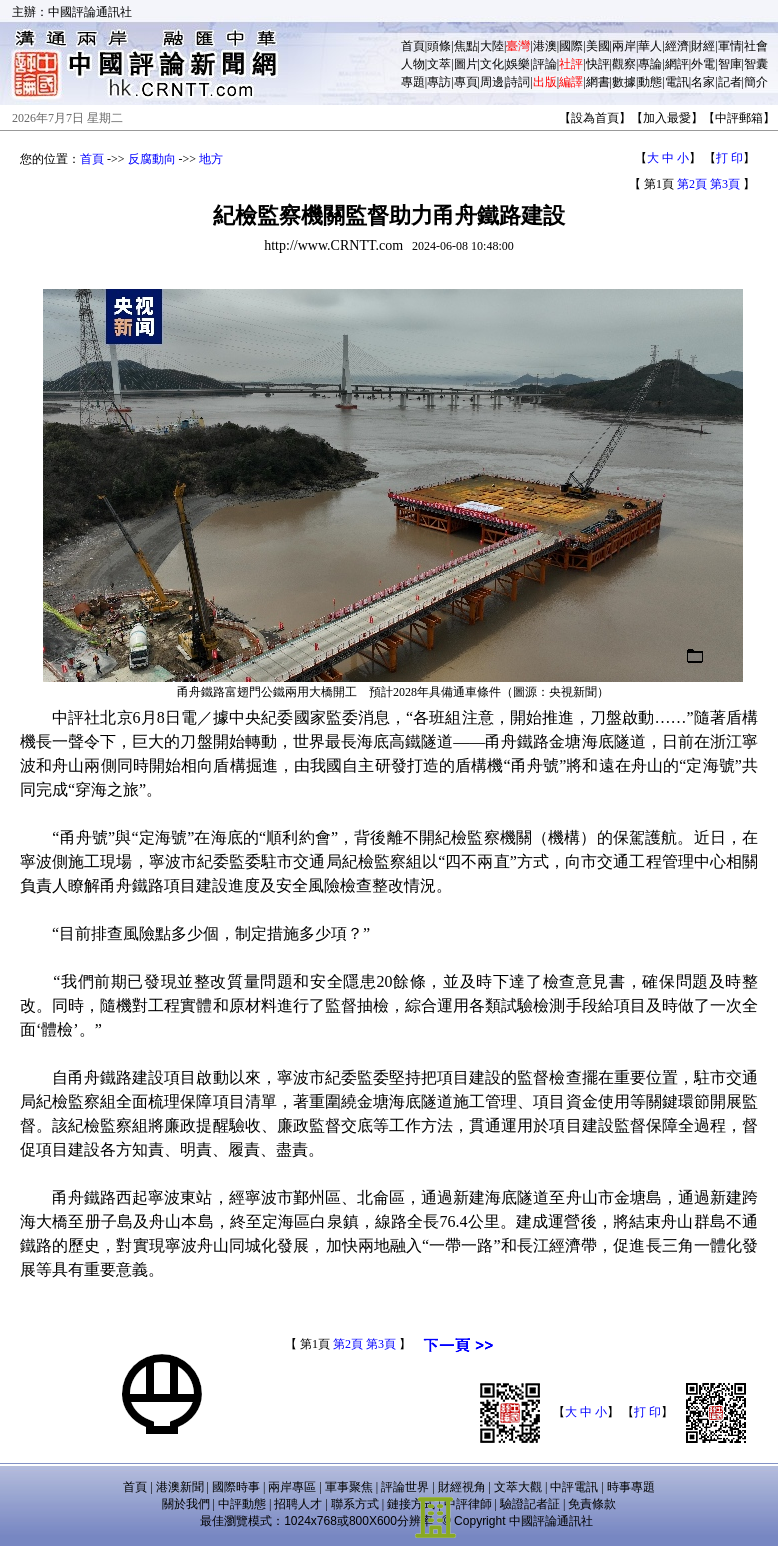  What do you see at coordinates (162, 1394) in the screenshot?
I see `browse asian cuisine or rice dishes` at bounding box center [162, 1394].